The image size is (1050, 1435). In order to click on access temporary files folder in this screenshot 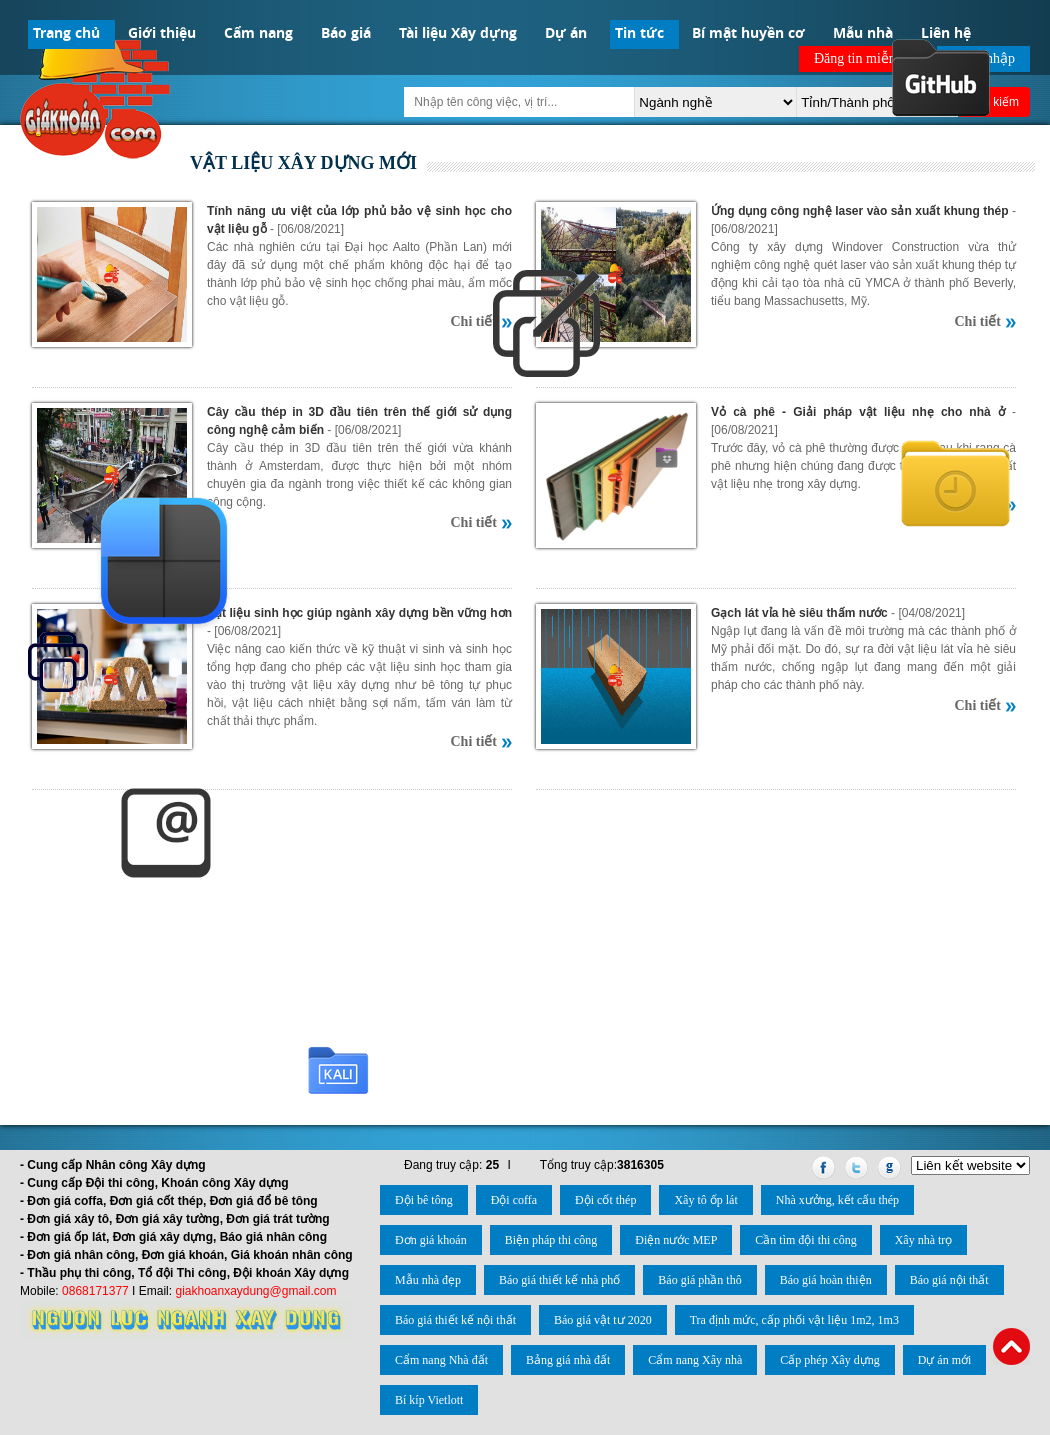, I will do `click(955, 483)`.